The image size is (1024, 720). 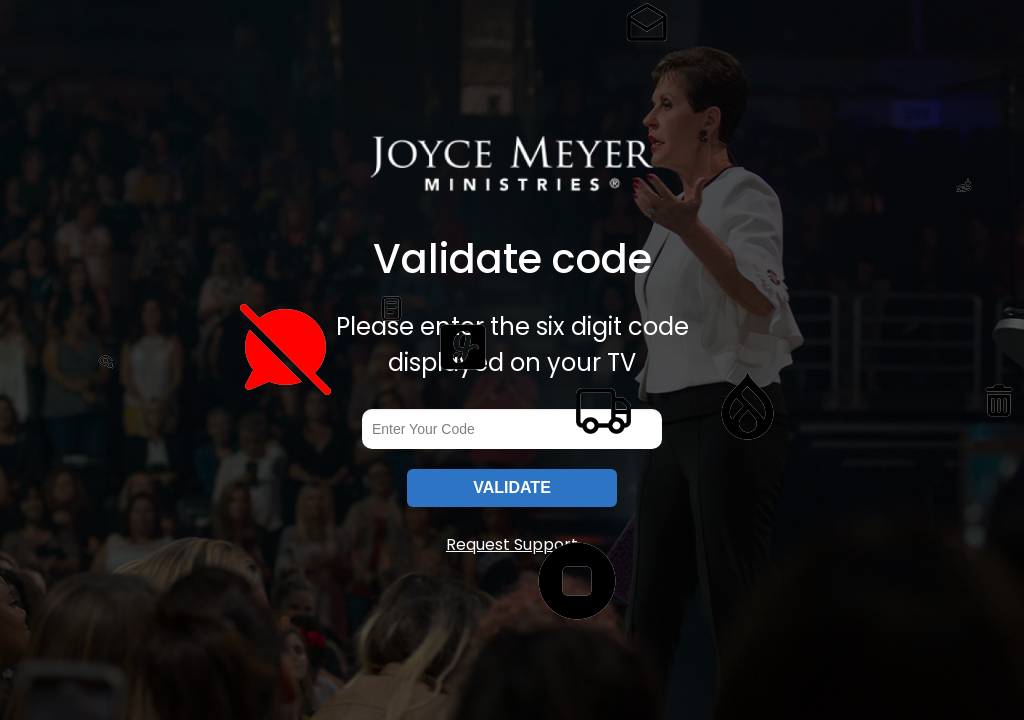 What do you see at coordinates (999, 401) in the screenshot?
I see `delete selected item` at bounding box center [999, 401].